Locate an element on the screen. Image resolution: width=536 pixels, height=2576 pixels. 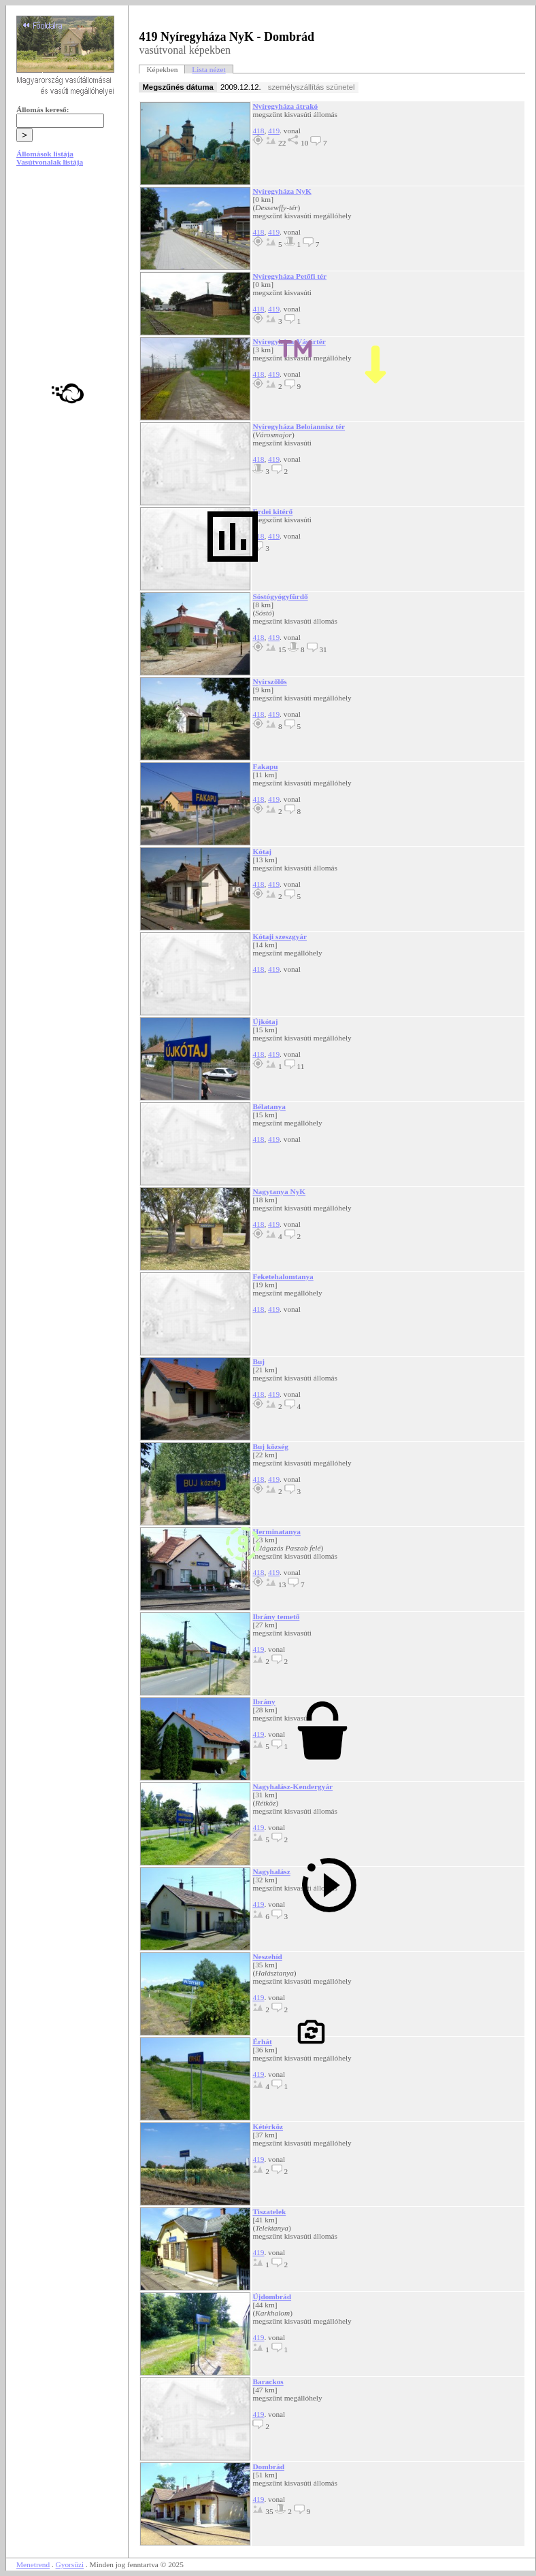
cloudversify logo is located at coordinates (67, 393).